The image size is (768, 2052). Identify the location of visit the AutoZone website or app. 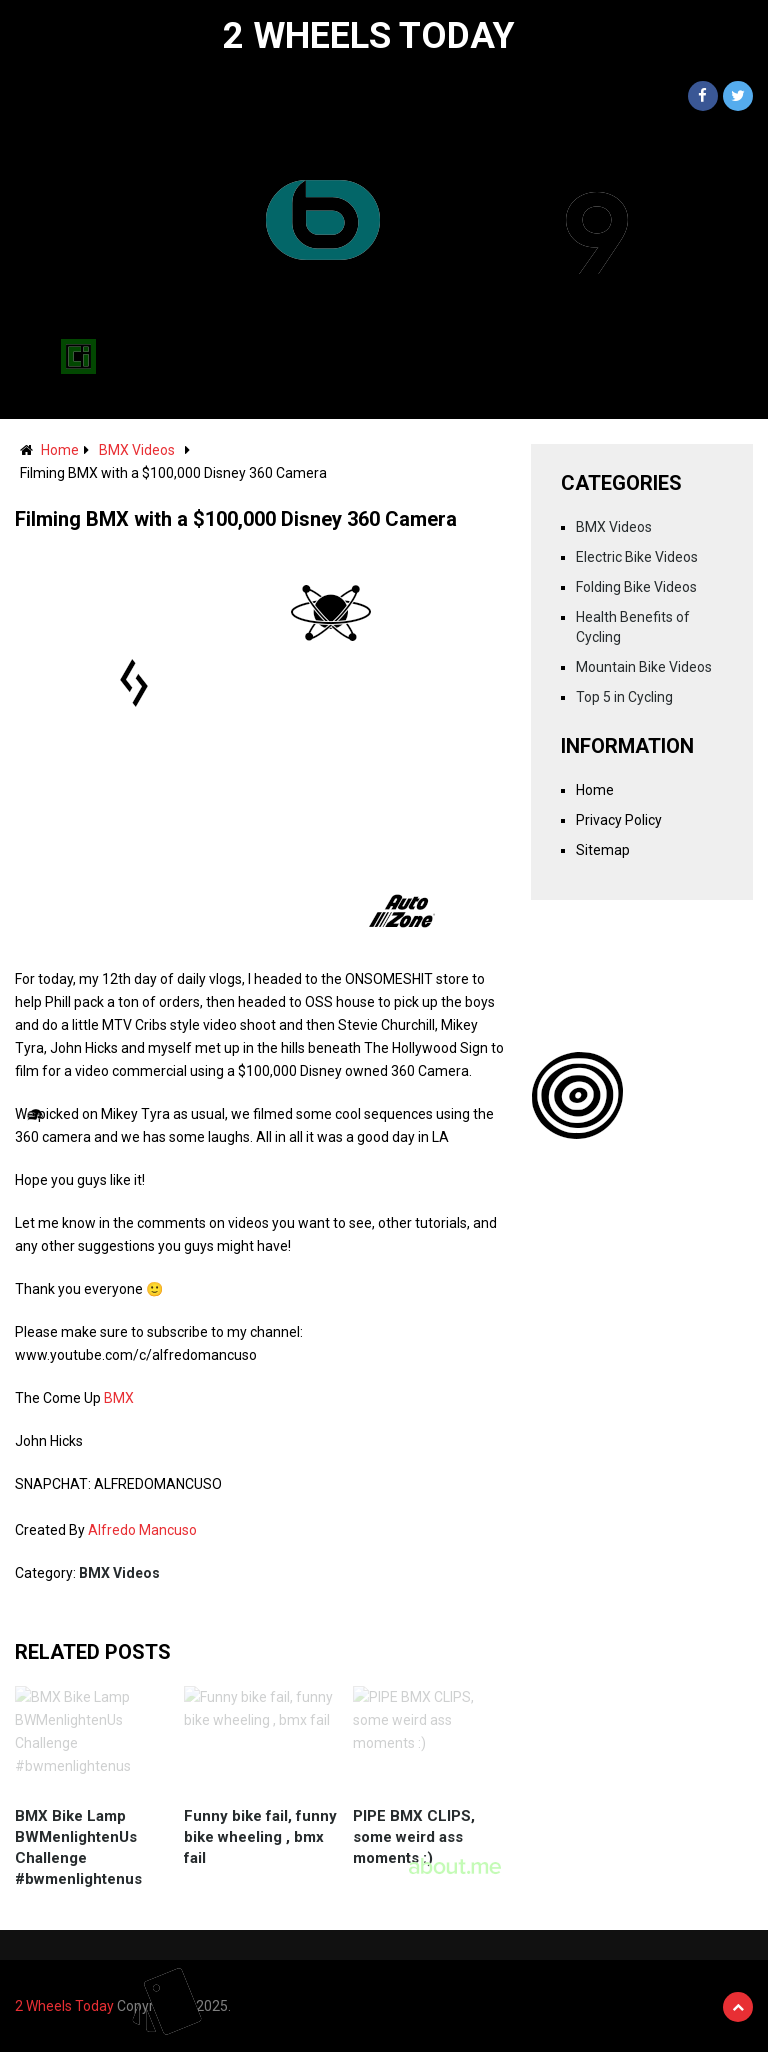
(402, 911).